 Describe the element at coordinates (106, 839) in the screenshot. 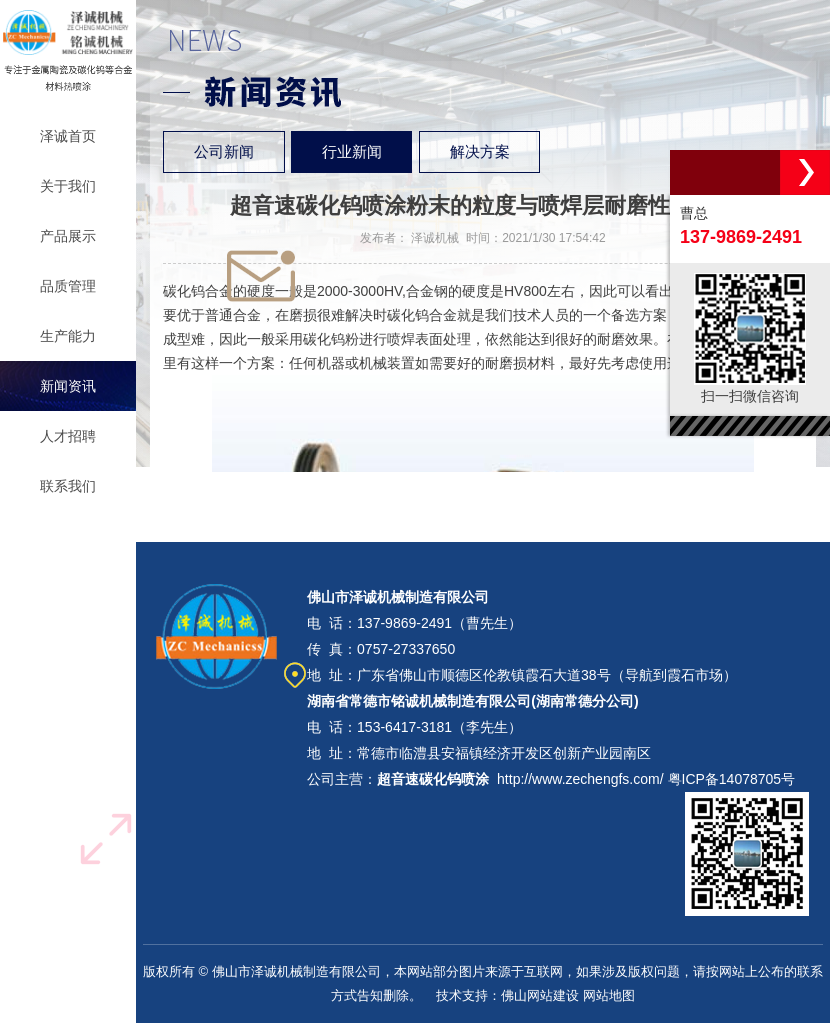

I see `maximize window to full screen` at that location.